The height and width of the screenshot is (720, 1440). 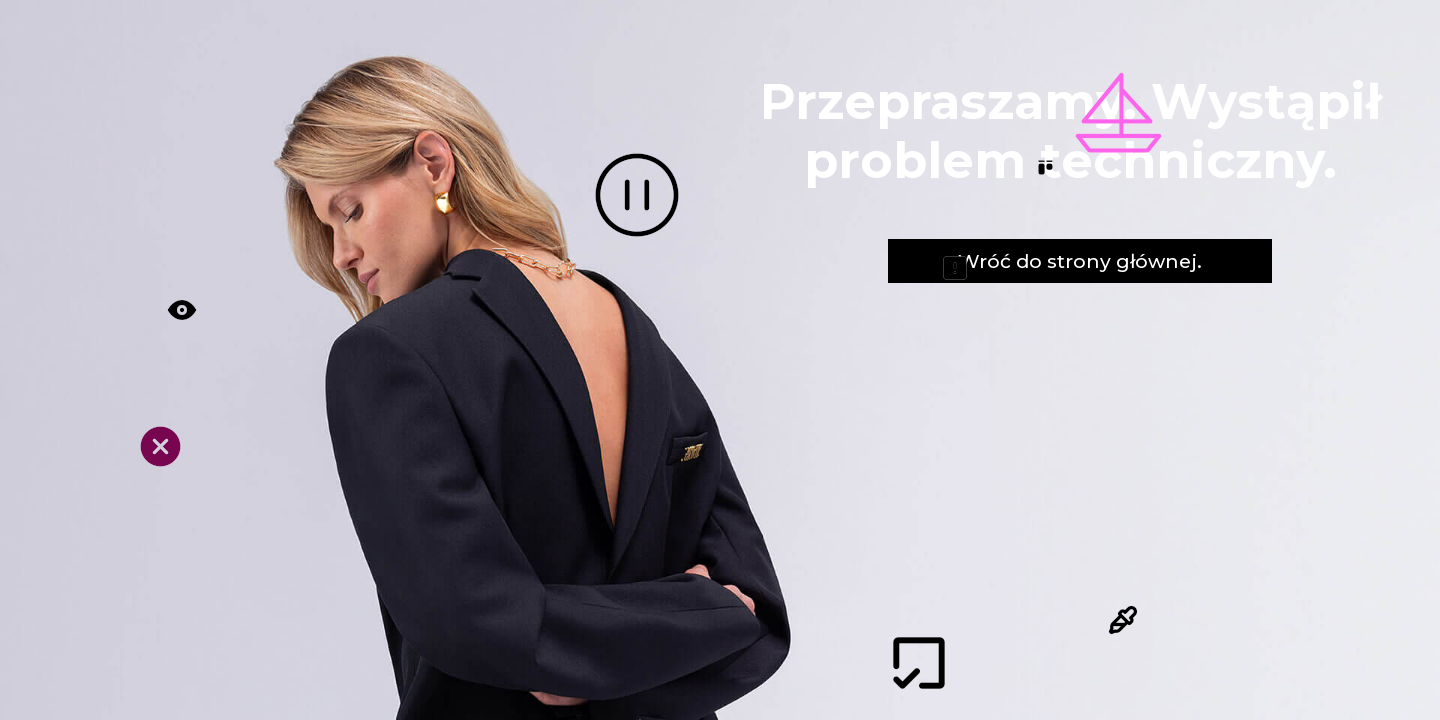 What do you see at coordinates (1123, 620) in the screenshot?
I see `pick a color from the canvas` at bounding box center [1123, 620].